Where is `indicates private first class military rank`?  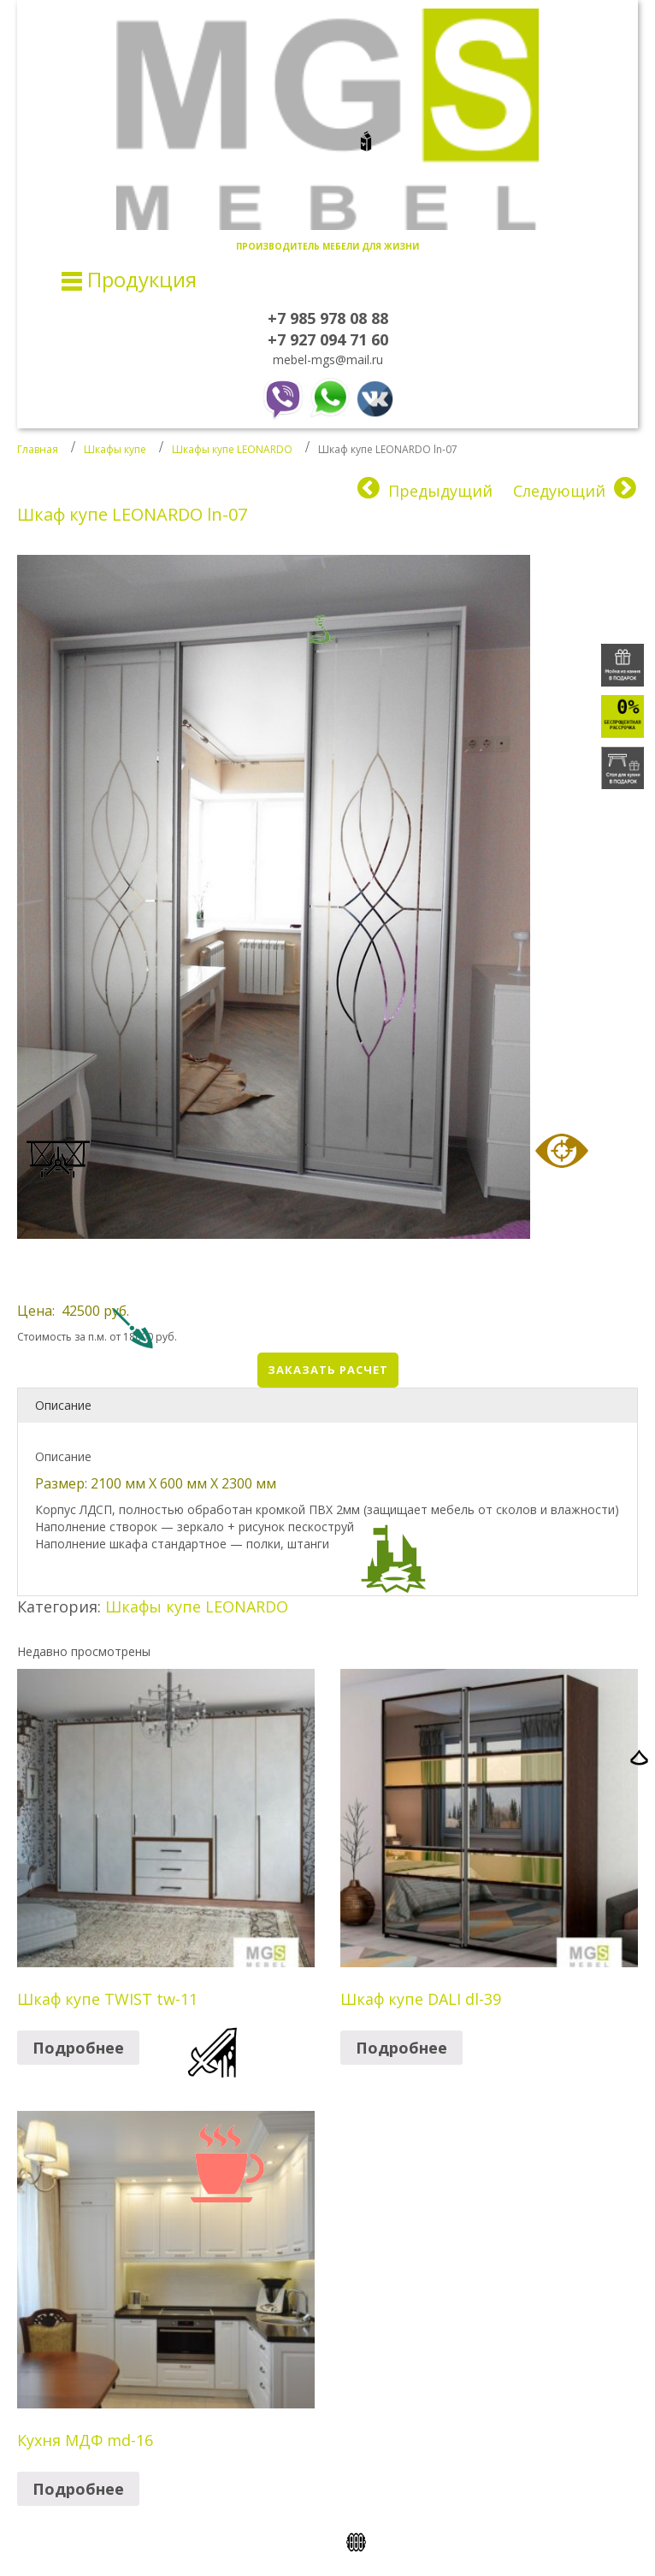
indicates private first class military rank is located at coordinates (639, 1757).